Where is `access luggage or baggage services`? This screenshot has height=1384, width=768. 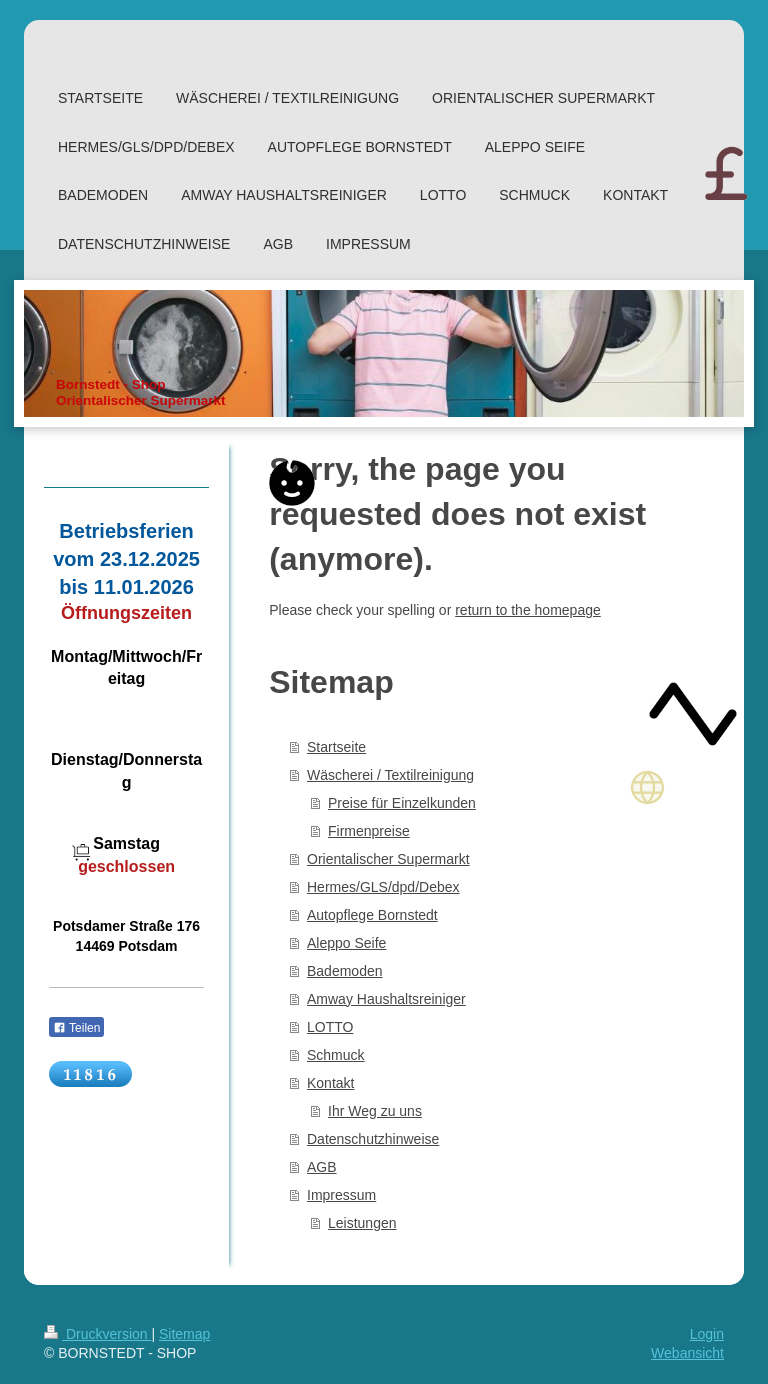
access luggage or baggage services is located at coordinates (81, 852).